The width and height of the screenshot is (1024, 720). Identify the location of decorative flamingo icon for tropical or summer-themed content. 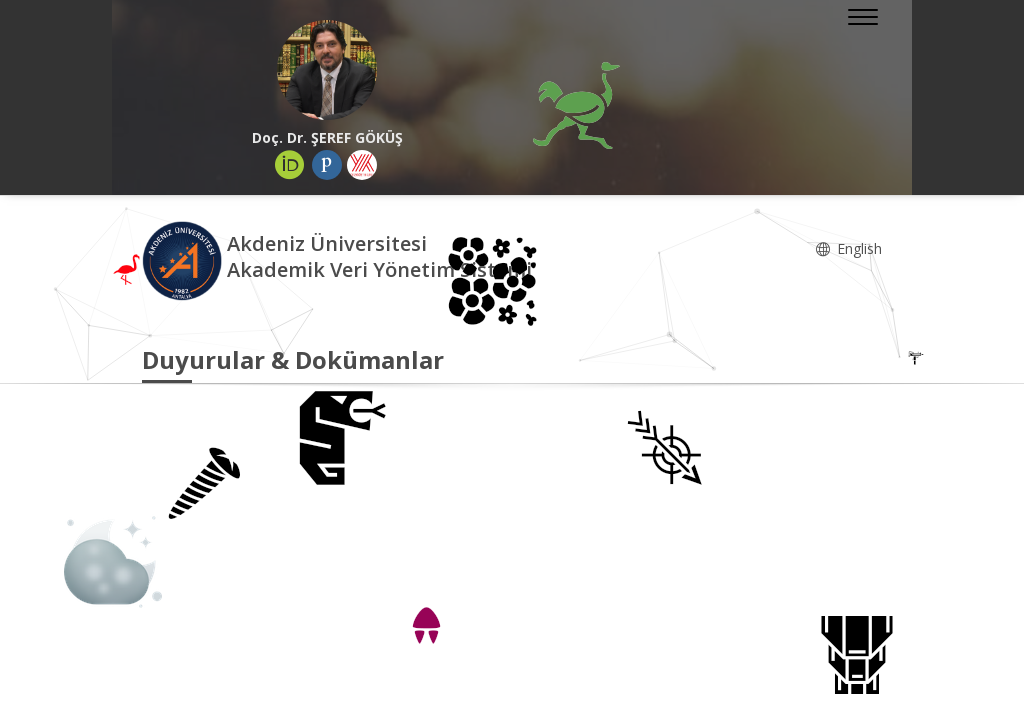
(126, 269).